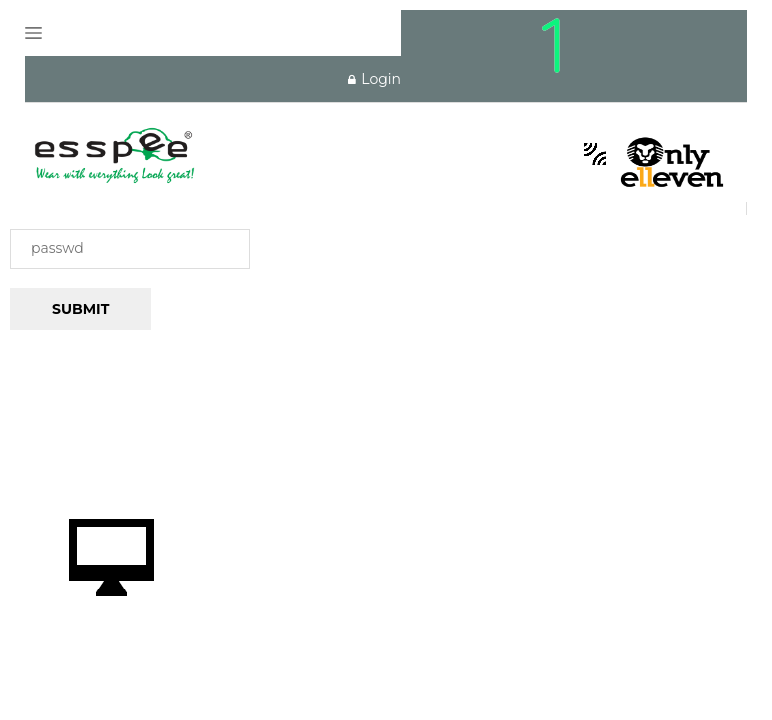  Describe the element at coordinates (554, 45) in the screenshot. I see `indicates first place or top ranking` at that location.